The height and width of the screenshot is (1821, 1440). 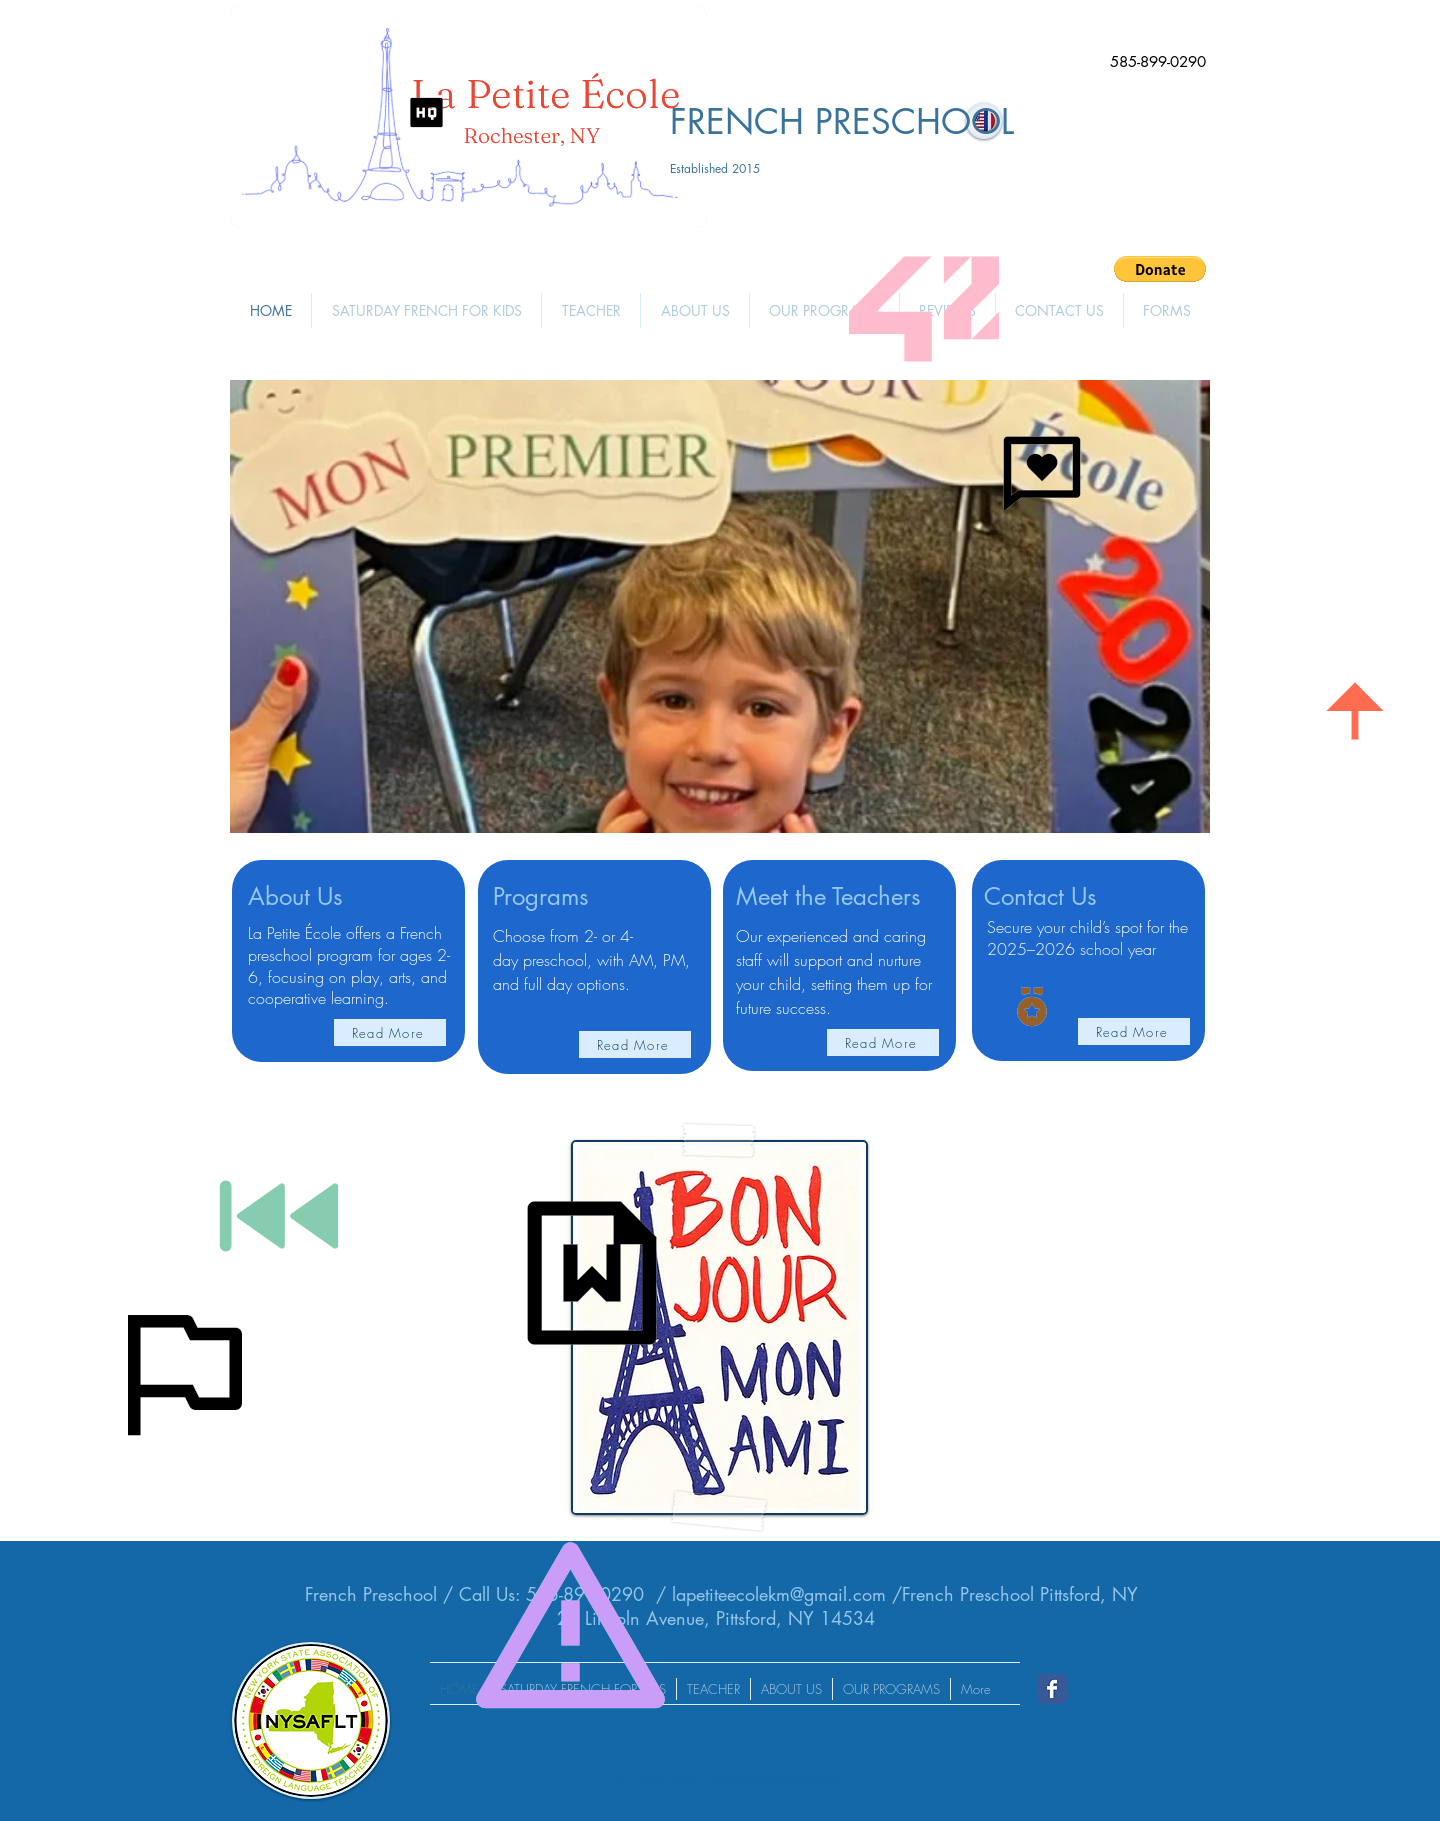 I want to click on scroll to top of page, so click(x=1355, y=711).